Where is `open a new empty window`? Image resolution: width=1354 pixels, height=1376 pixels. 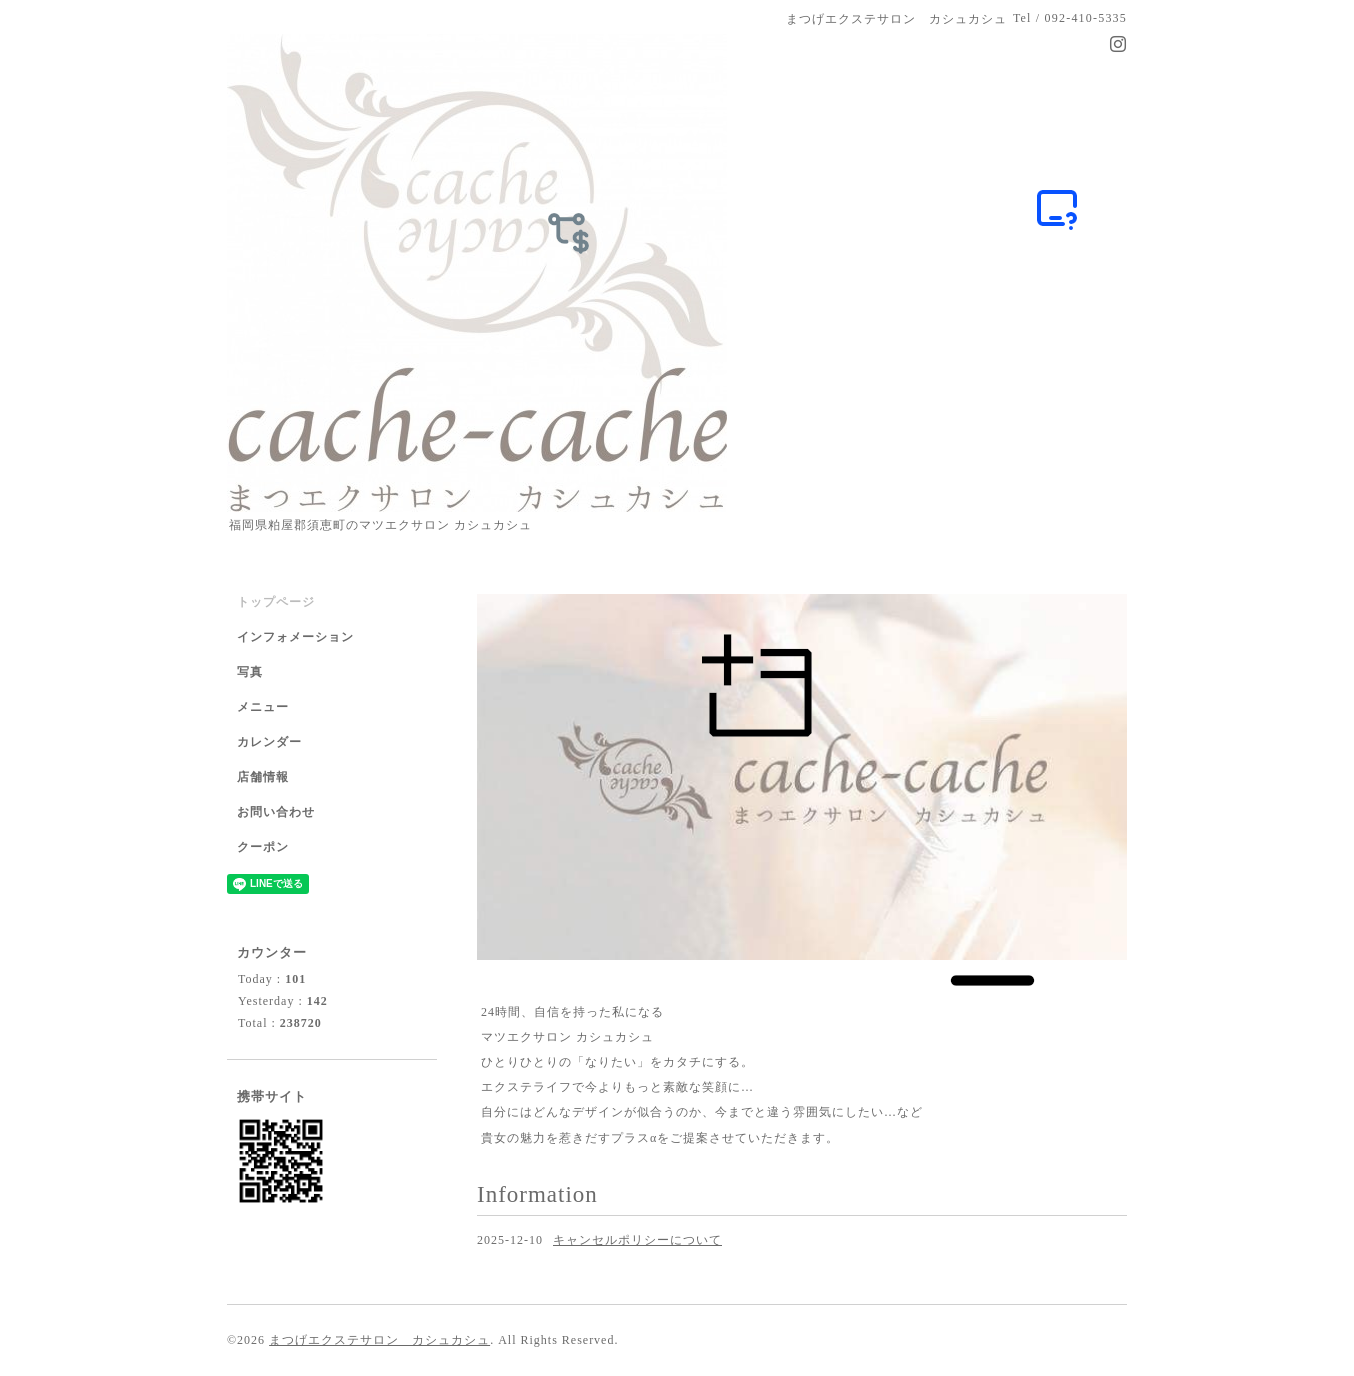 open a new empty window is located at coordinates (760, 685).